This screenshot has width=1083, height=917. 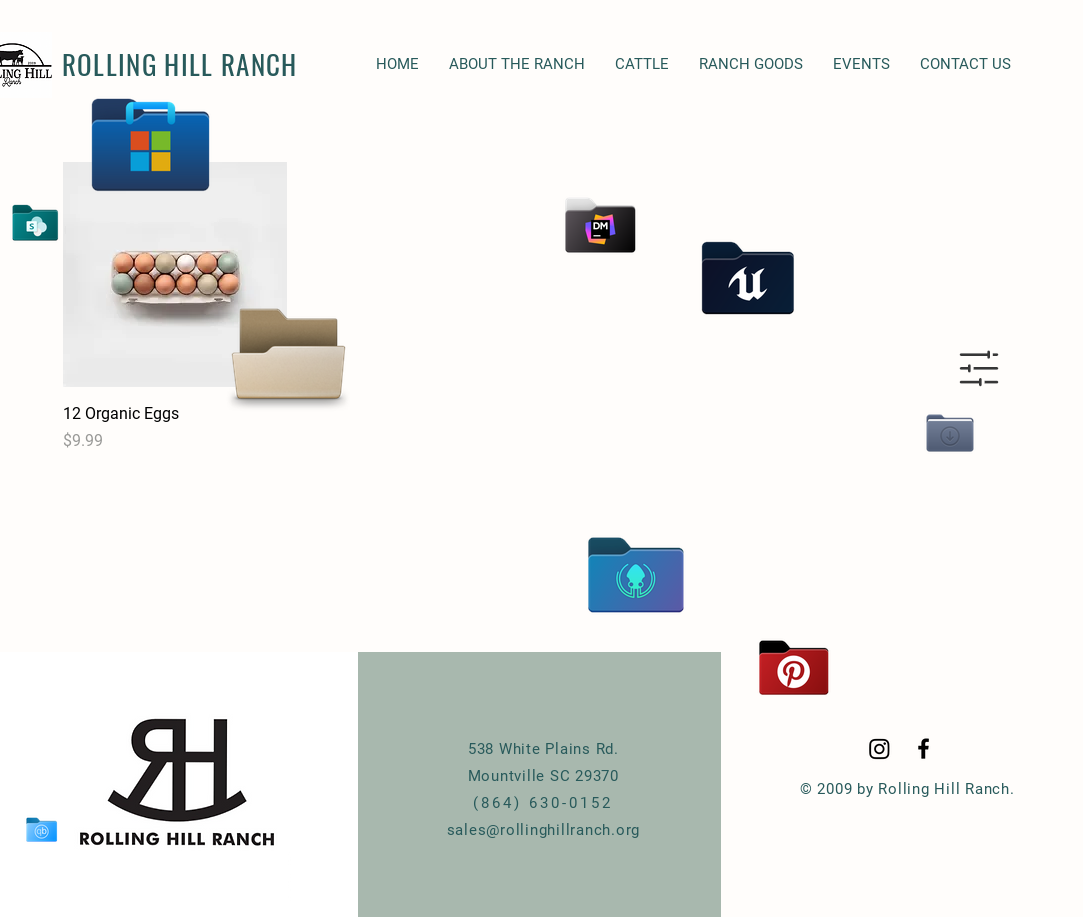 What do you see at coordinates (979, 367) in the screenshot?
I see `adjust audio equalizer settings` at bounding box center [979, 367].